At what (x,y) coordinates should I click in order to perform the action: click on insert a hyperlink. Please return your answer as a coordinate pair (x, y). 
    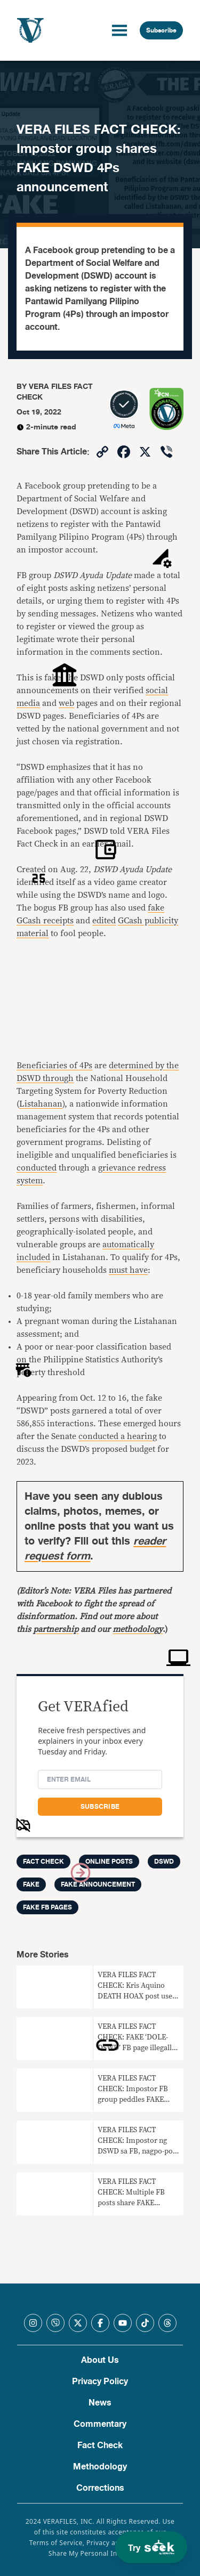
    Looking at the image, I should click on (107, 2045).